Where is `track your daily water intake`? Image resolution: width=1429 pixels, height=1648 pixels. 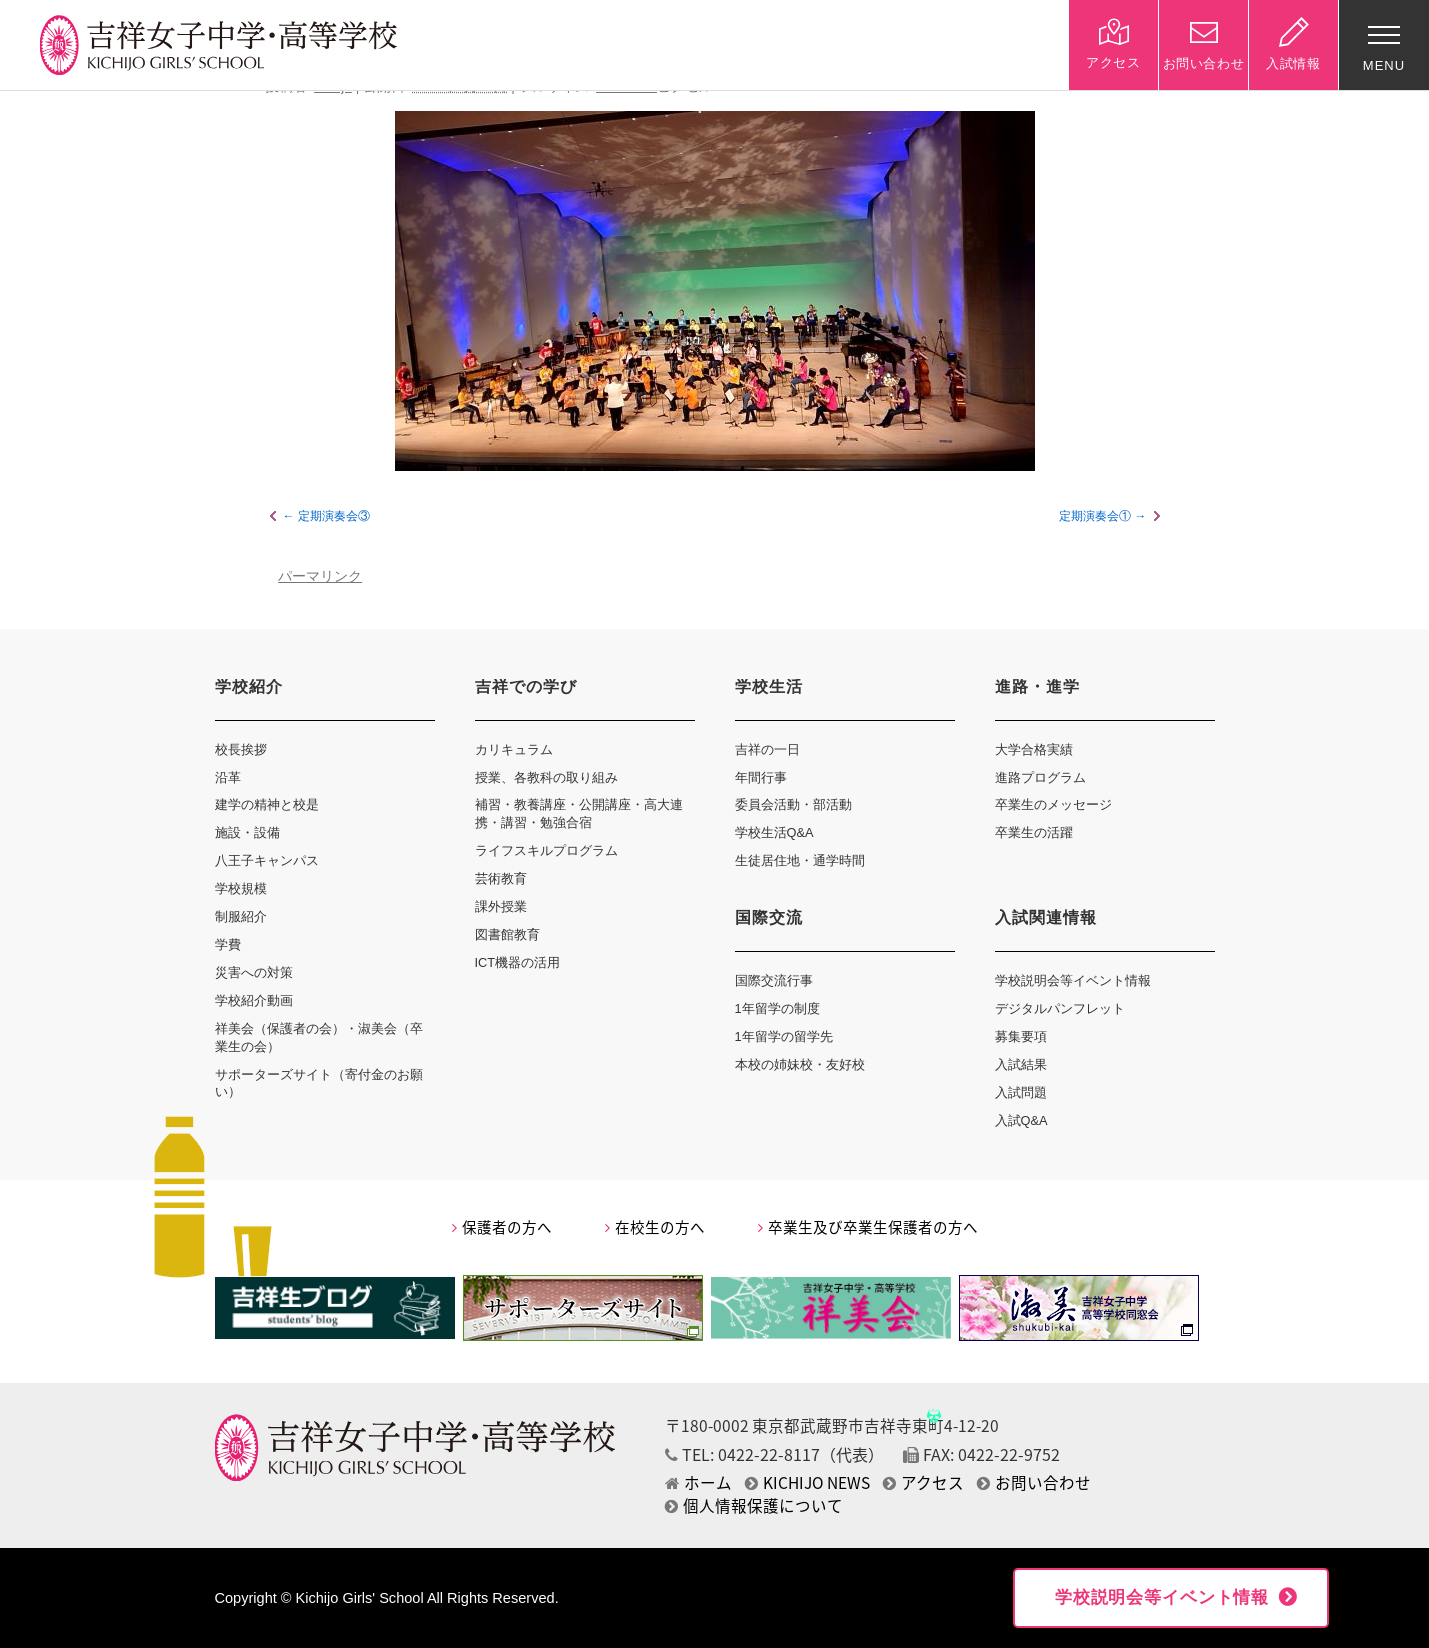
track your daily water intake is located at coordinates (213, 1195).